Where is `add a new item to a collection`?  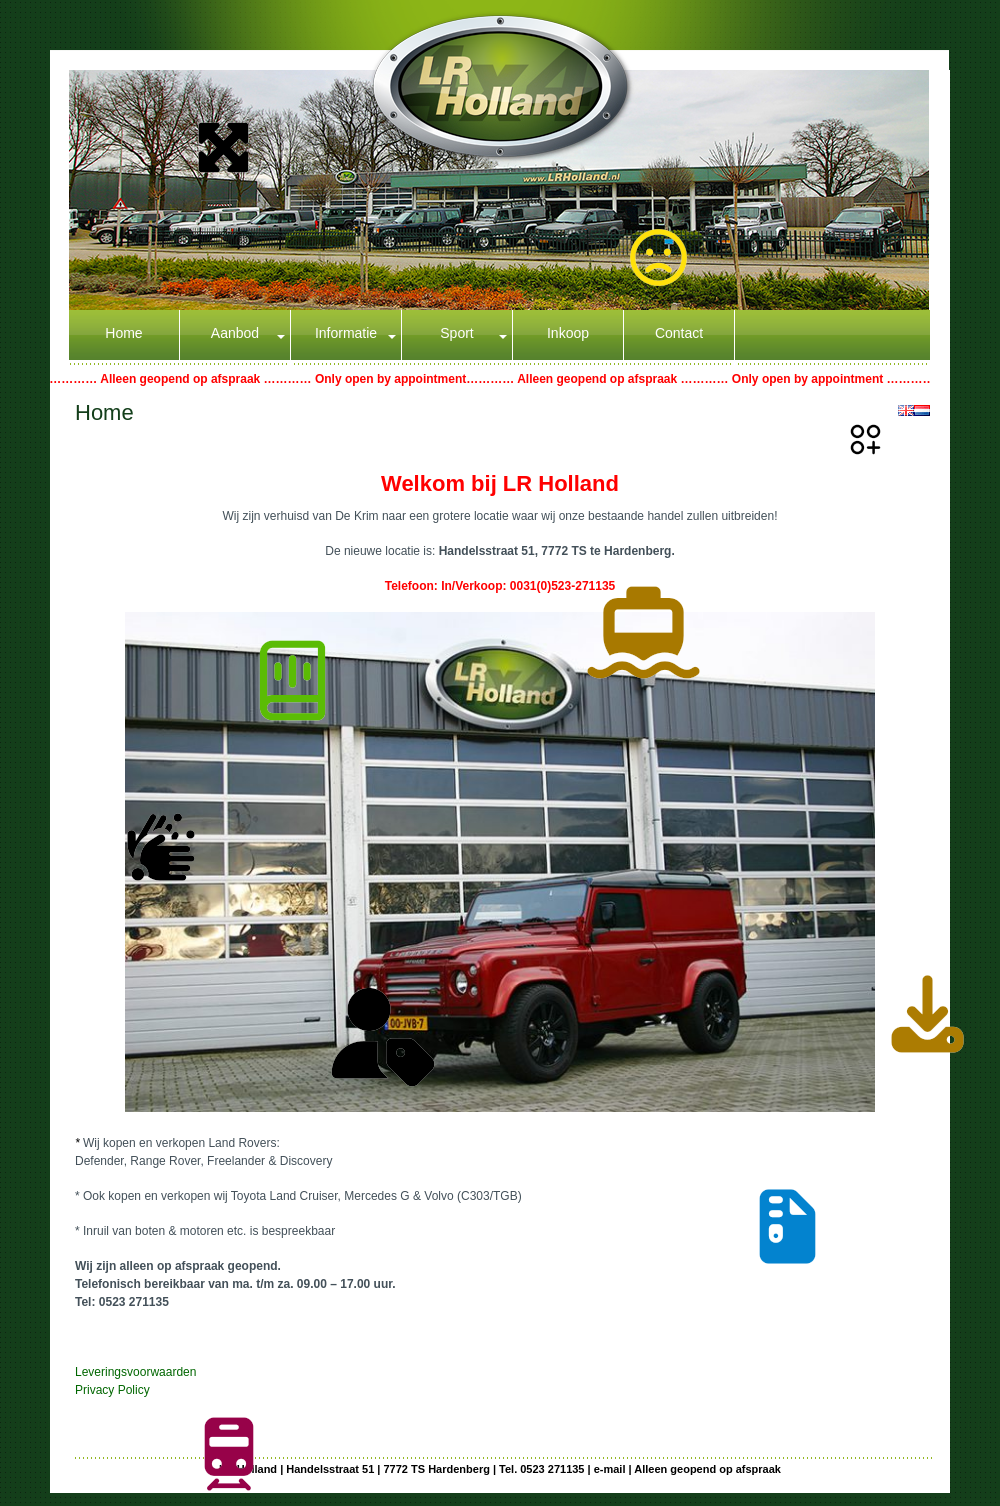 add a new item to a collection is located at coordinates (865, 439).